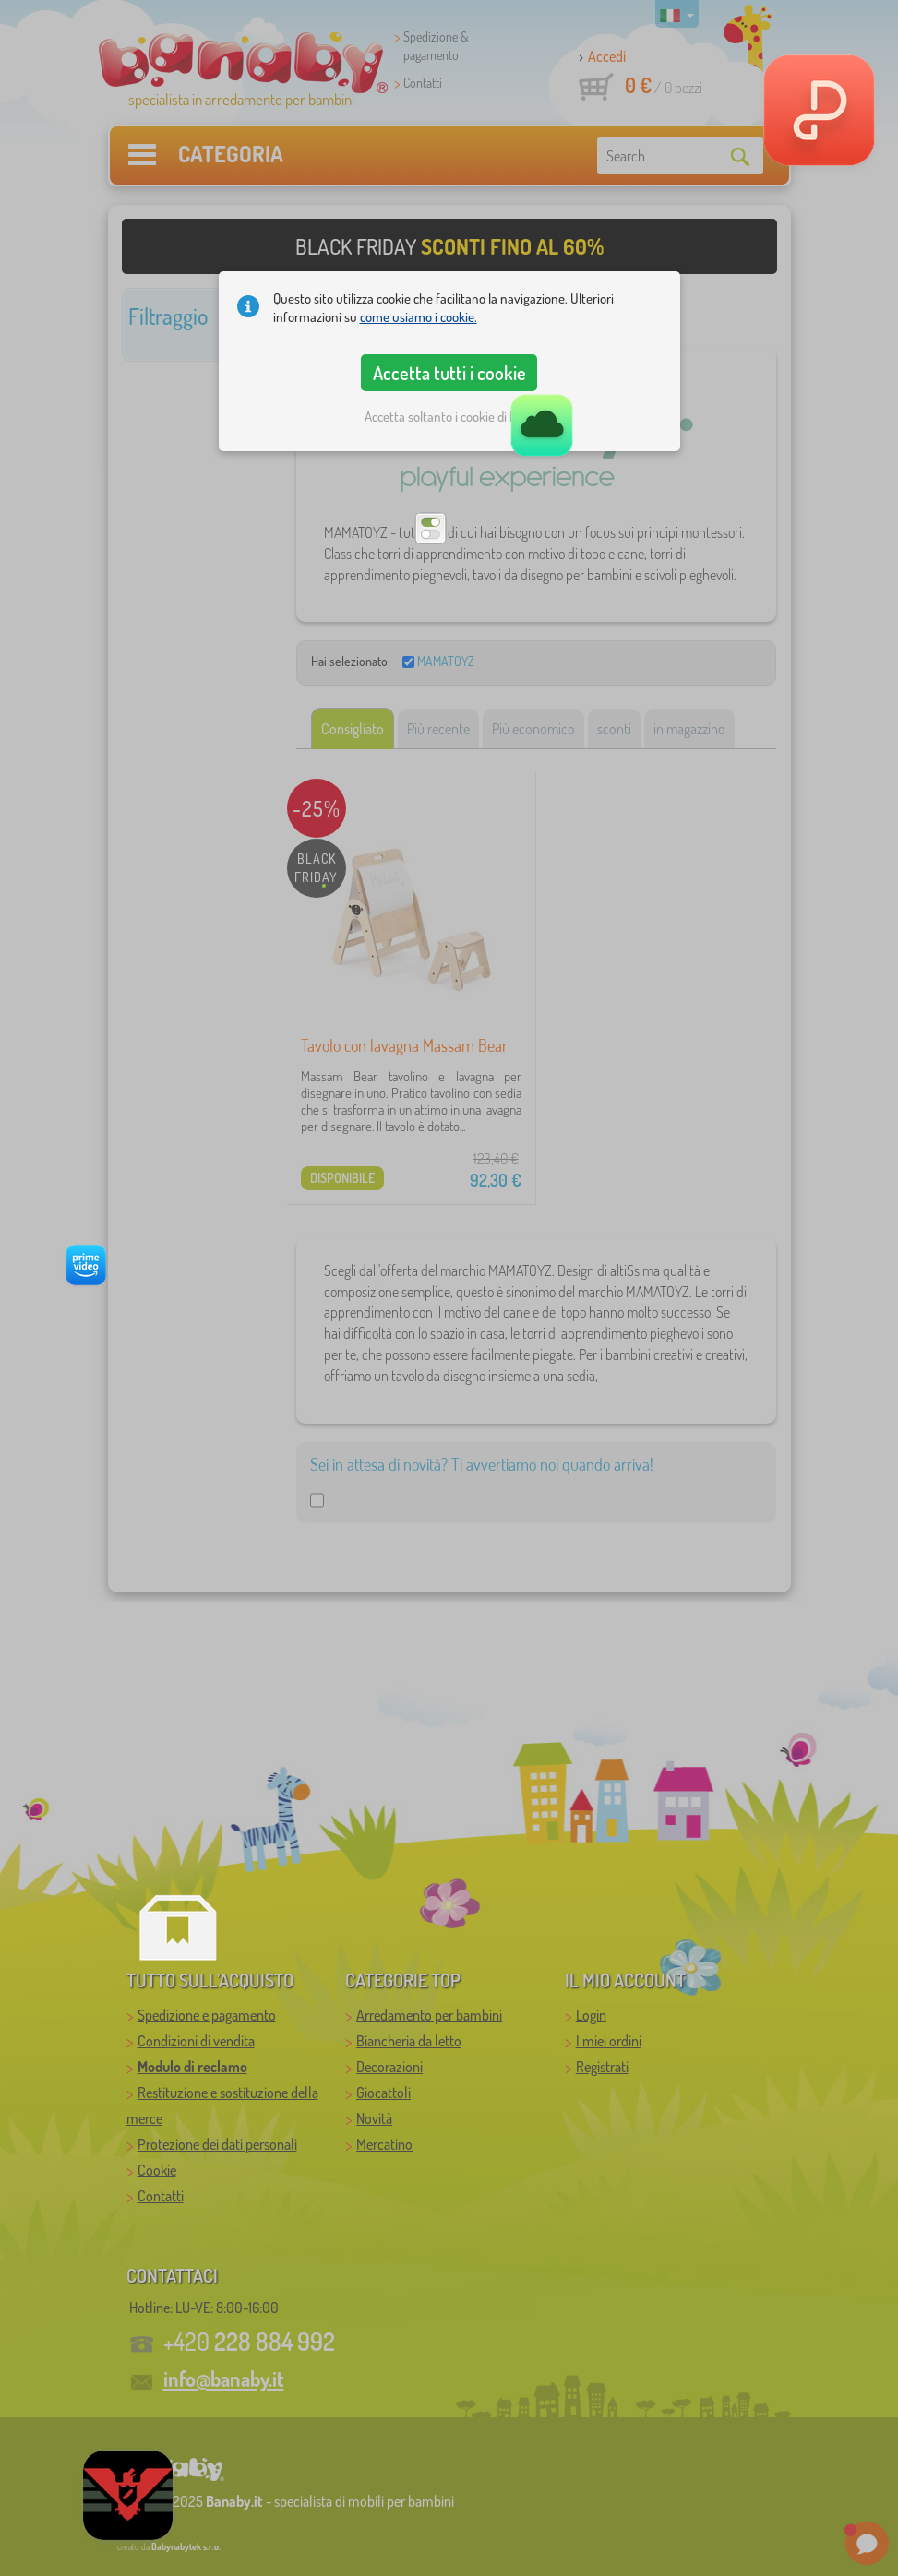 This screenshot has width=898, height=2576. Describe the element at coordinates (86, 1265) in the screenshot. I see `open Amazon Prime Video app` at that location.